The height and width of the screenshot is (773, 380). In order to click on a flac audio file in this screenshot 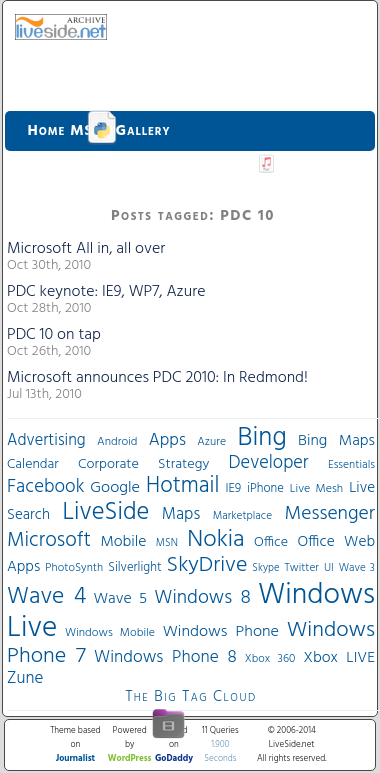, I will do `click(266, 163)`.